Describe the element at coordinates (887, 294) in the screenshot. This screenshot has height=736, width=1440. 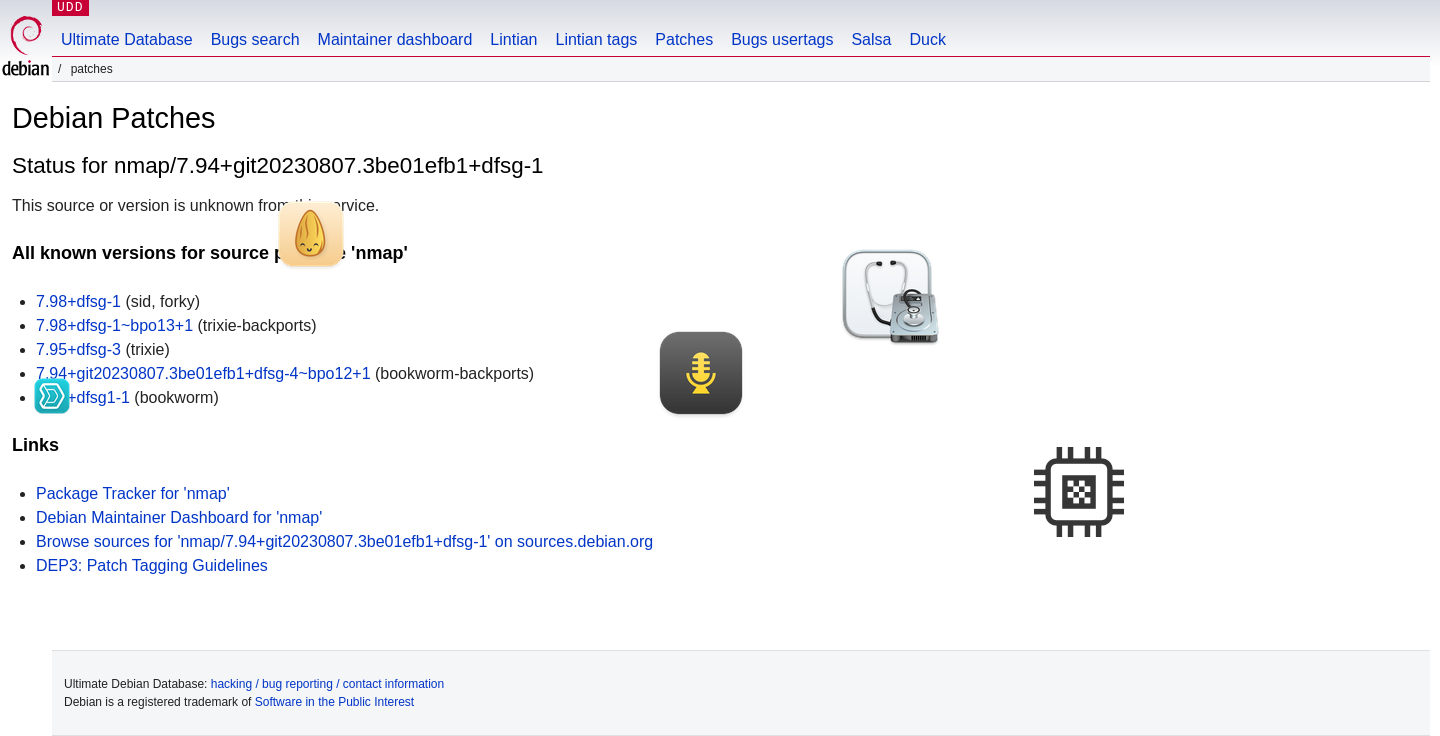
I see `open Disk Utility to manage storage drives` at that location.